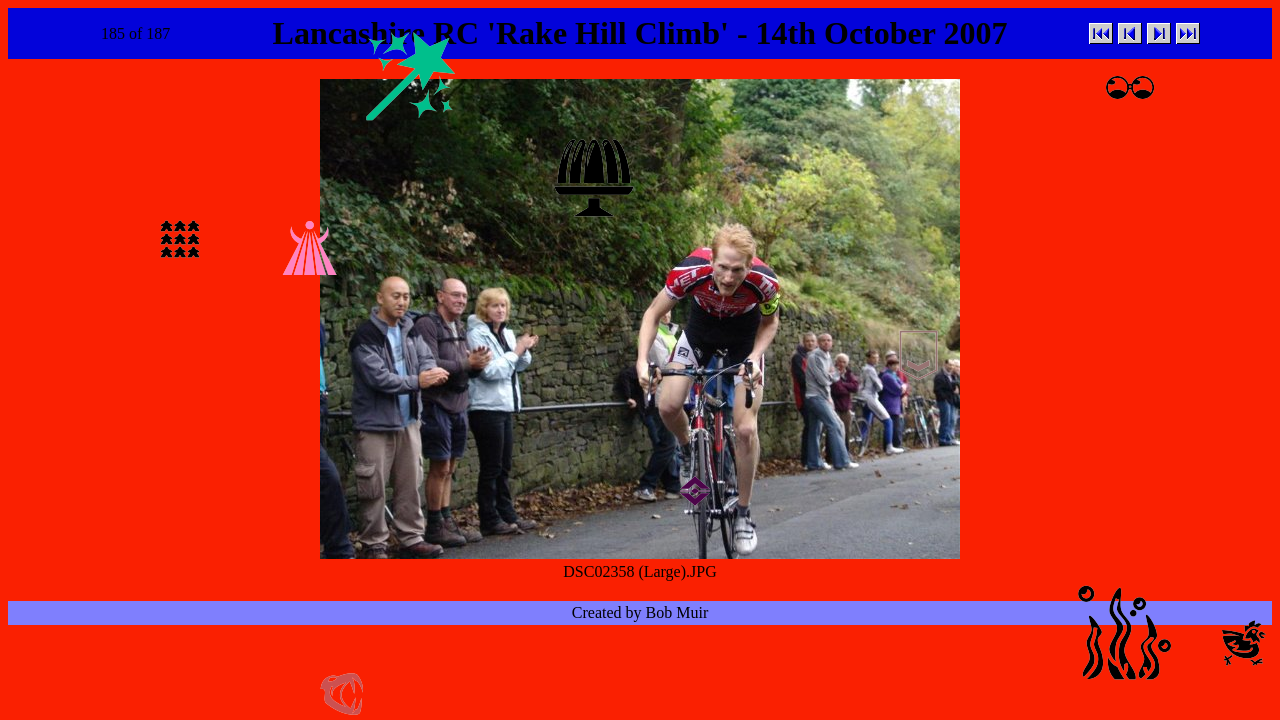 This screenshot has height=720, width=1280. Describe the element at coordinates (594, 173) in the screenshot. I see `dessert or sweet treat category in a game menu` at that location.